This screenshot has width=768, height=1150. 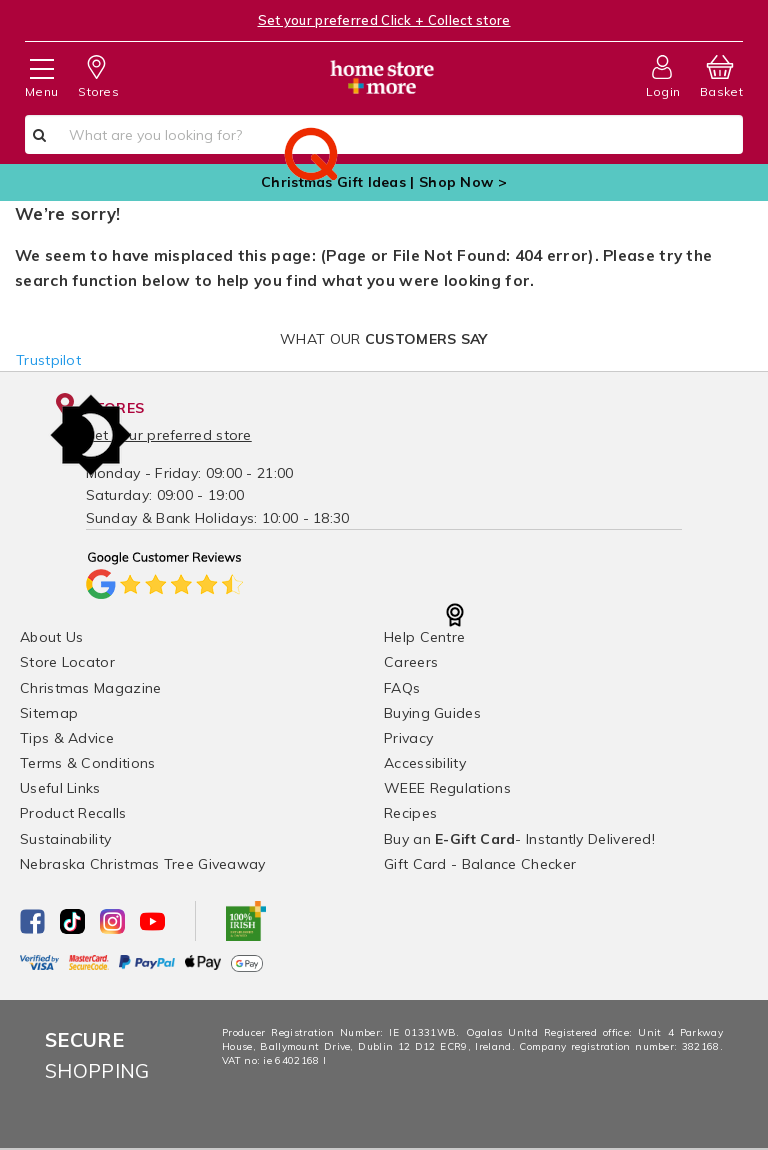 What do you see at coordinates (311, 154) in the screenshot?
I see `indicates guatemalan quetzal currency` at bounding box center [311, 154].